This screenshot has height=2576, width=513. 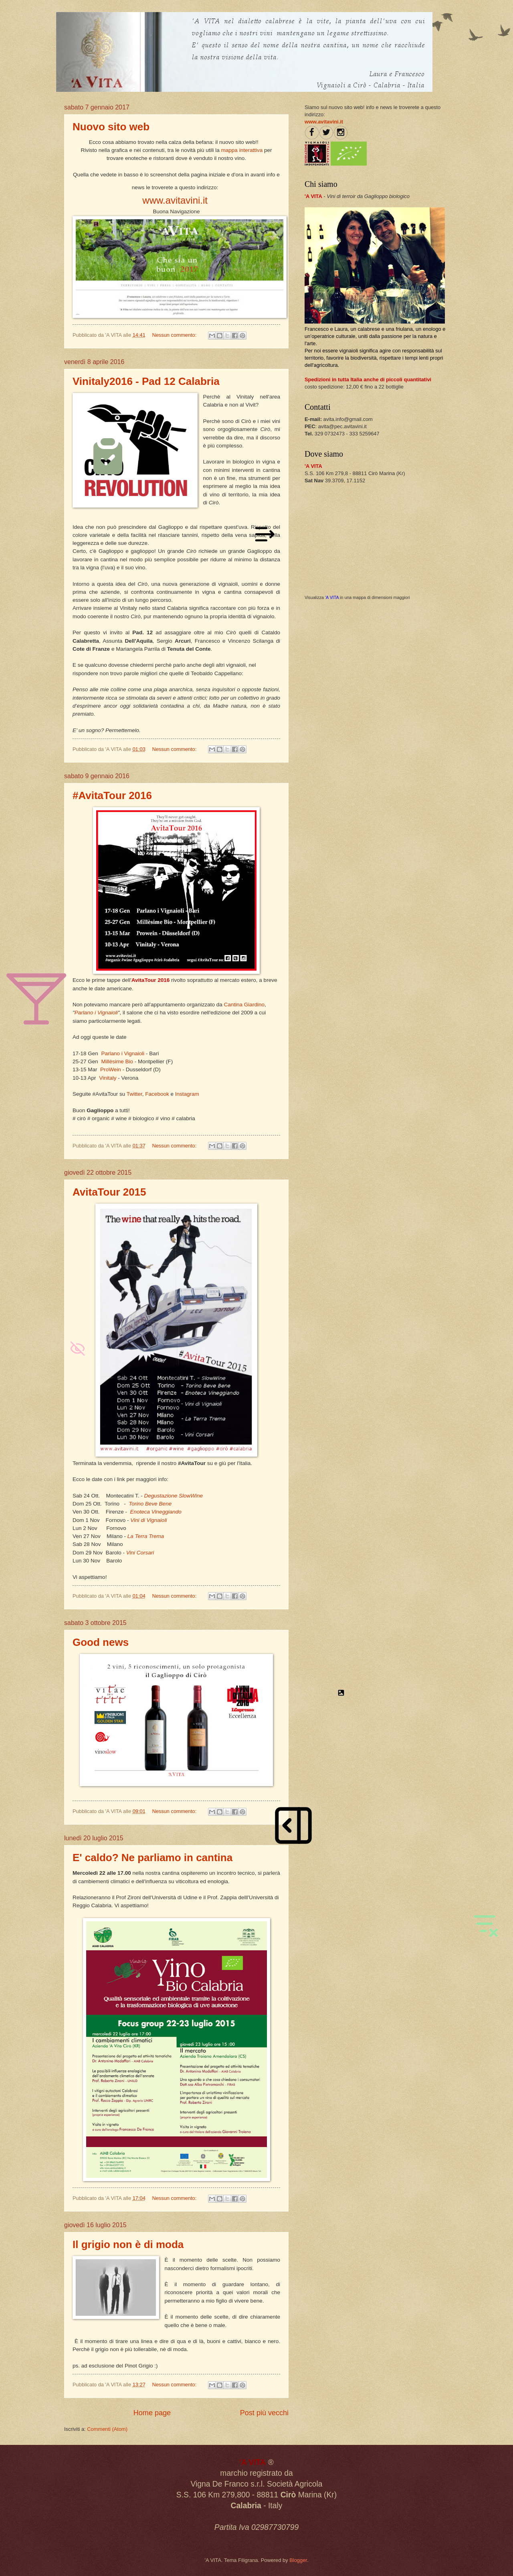 I want to click on open the right side panel, so click(x=293, y=1825).